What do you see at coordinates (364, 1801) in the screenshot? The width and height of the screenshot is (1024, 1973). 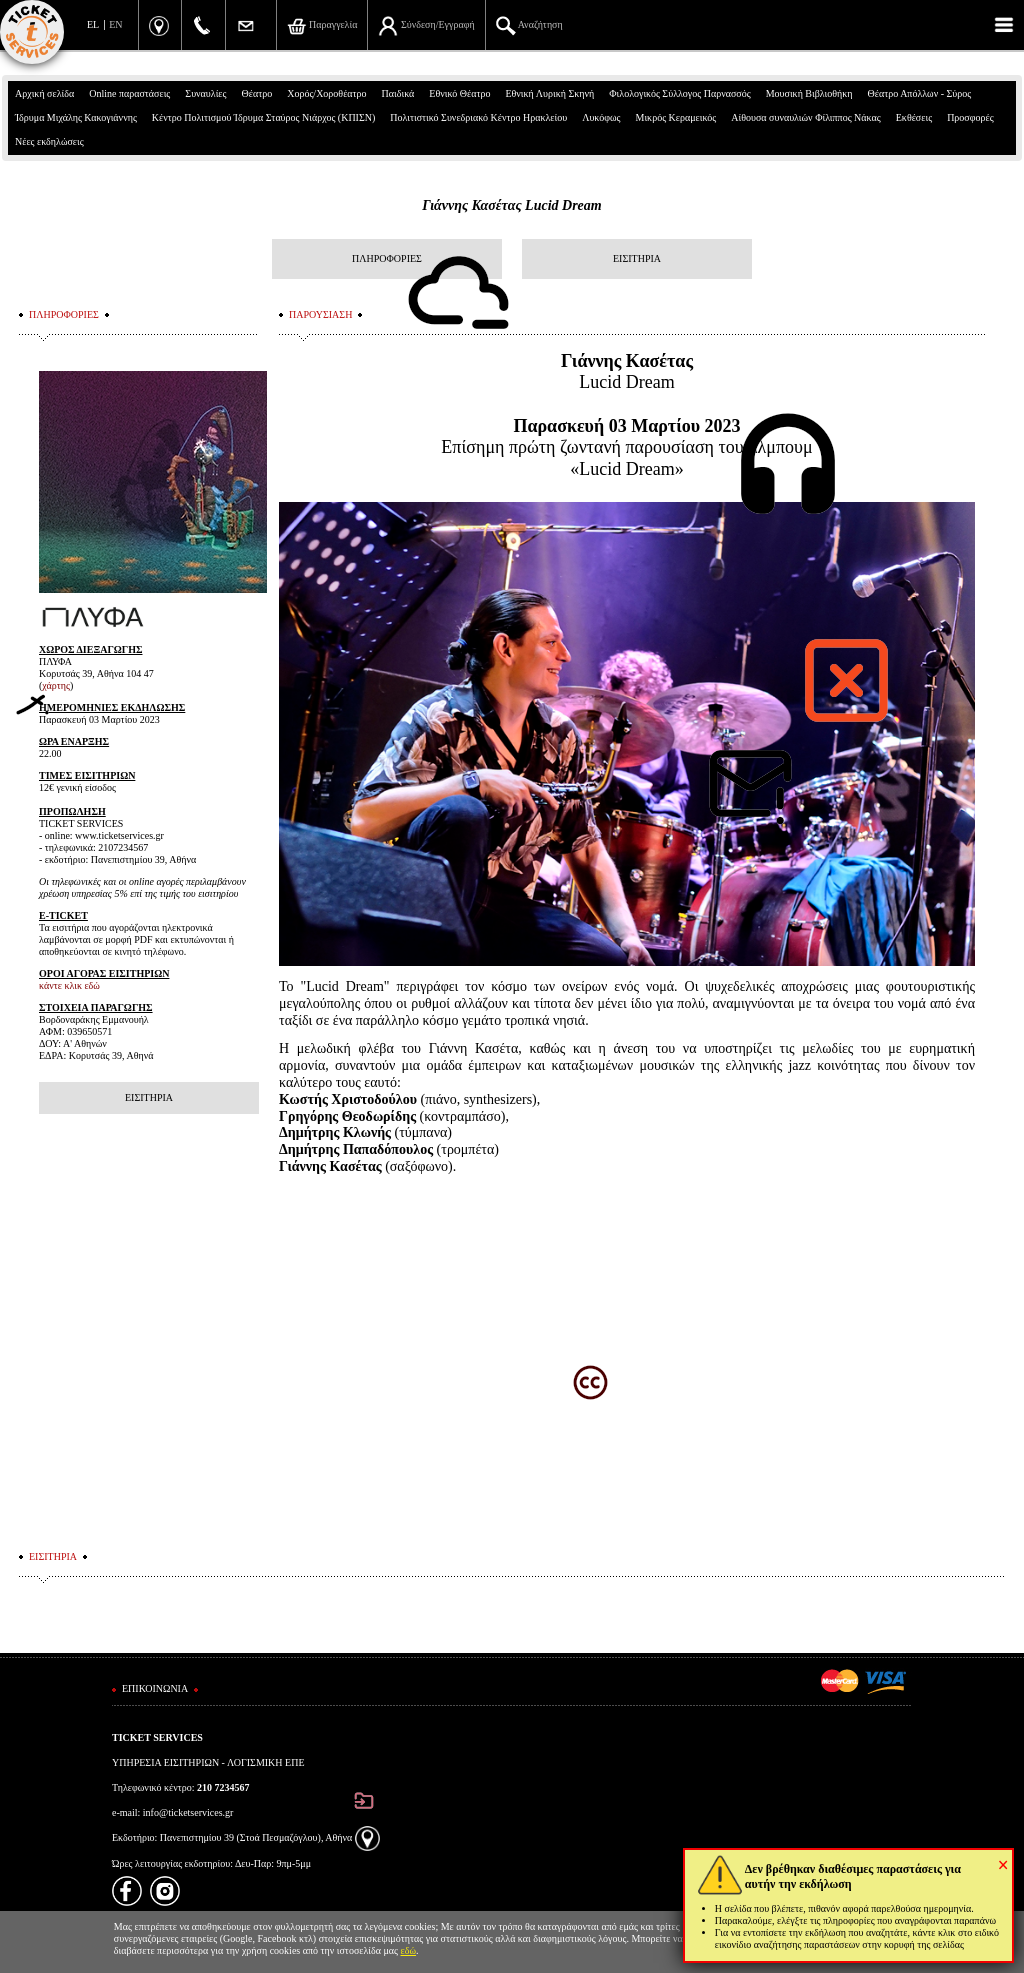 I see `import files into folder` at bounding box center [364, 1801].